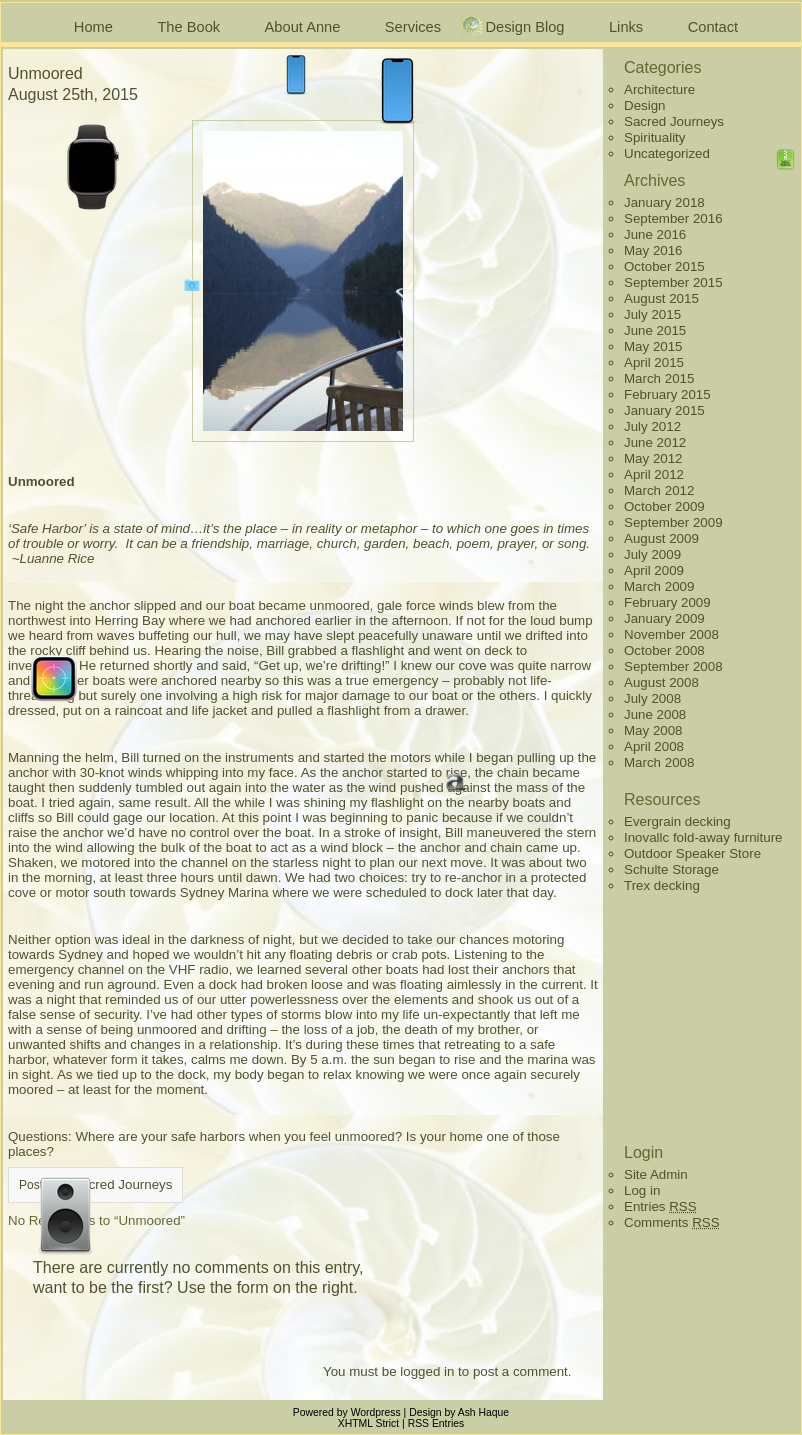  What do you see at coordinates (785, 159) in the screenshot?
I see `android app installation package file` at bounding box center [785, 159].